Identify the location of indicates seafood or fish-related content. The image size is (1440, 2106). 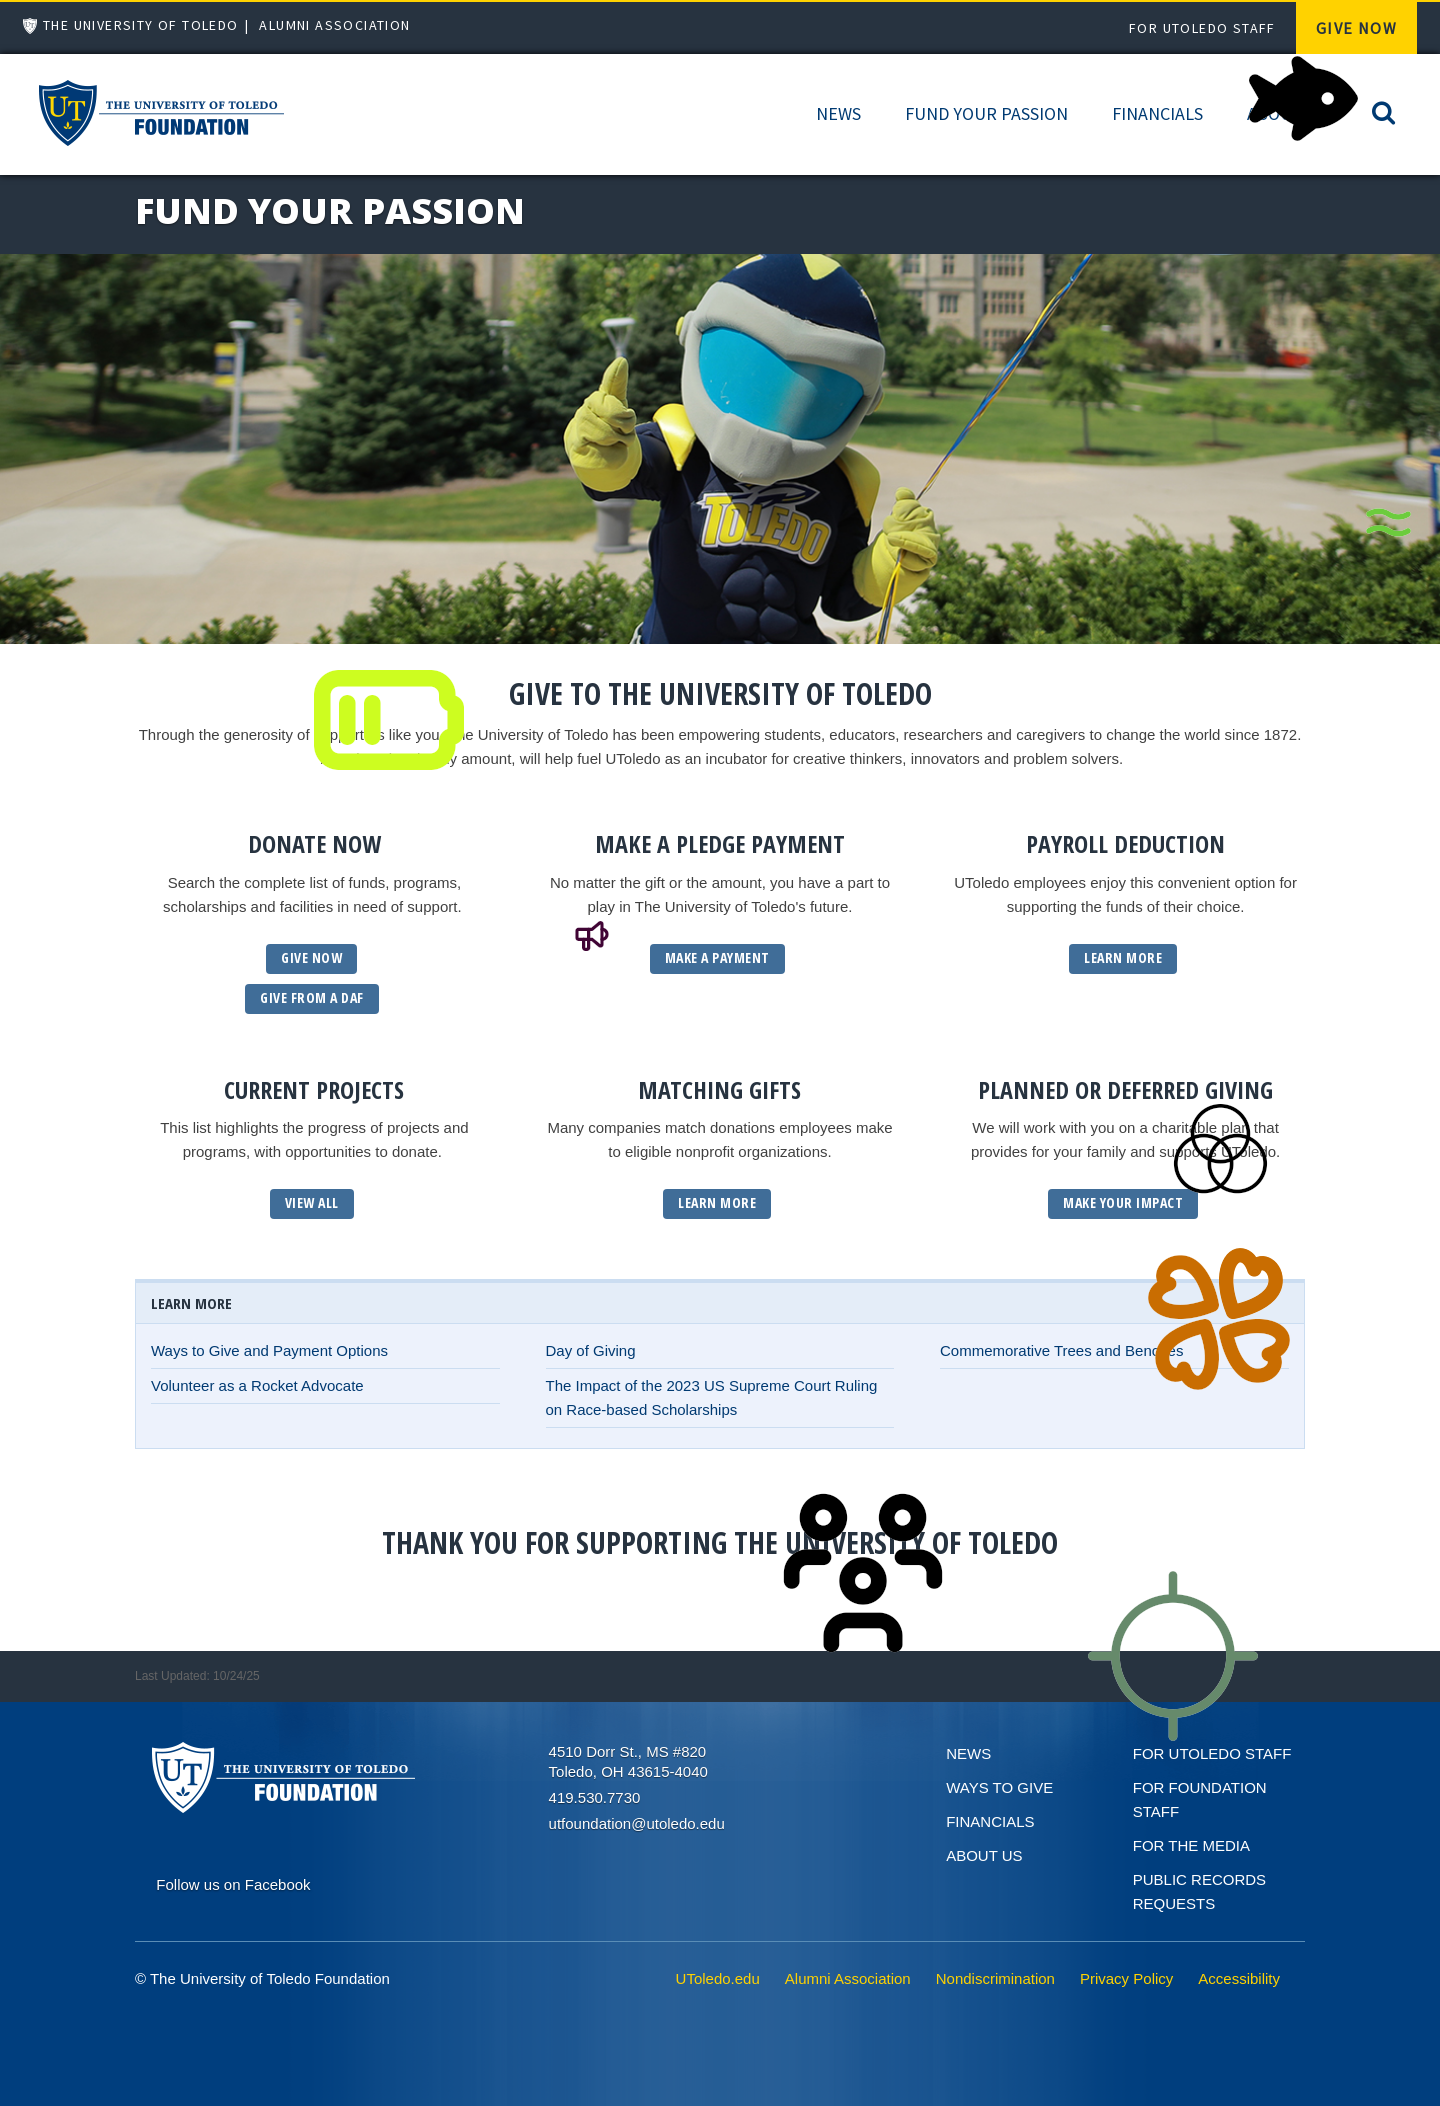
(1303, 98).